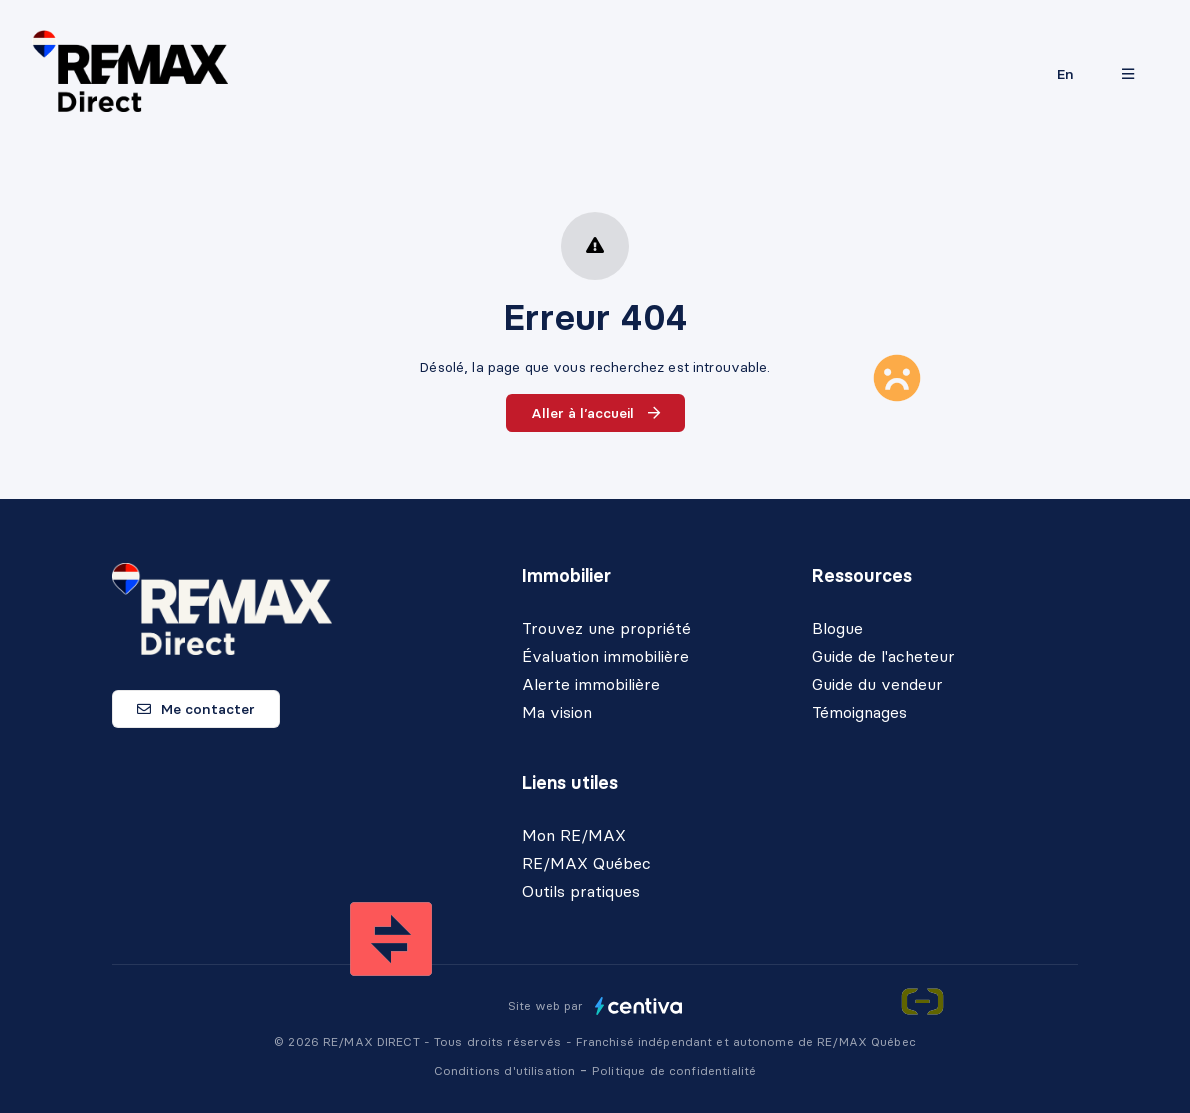 The width and height of the screenshot is (1190, 1113). I want to click on exchange or swap currency, so click(391, 939).